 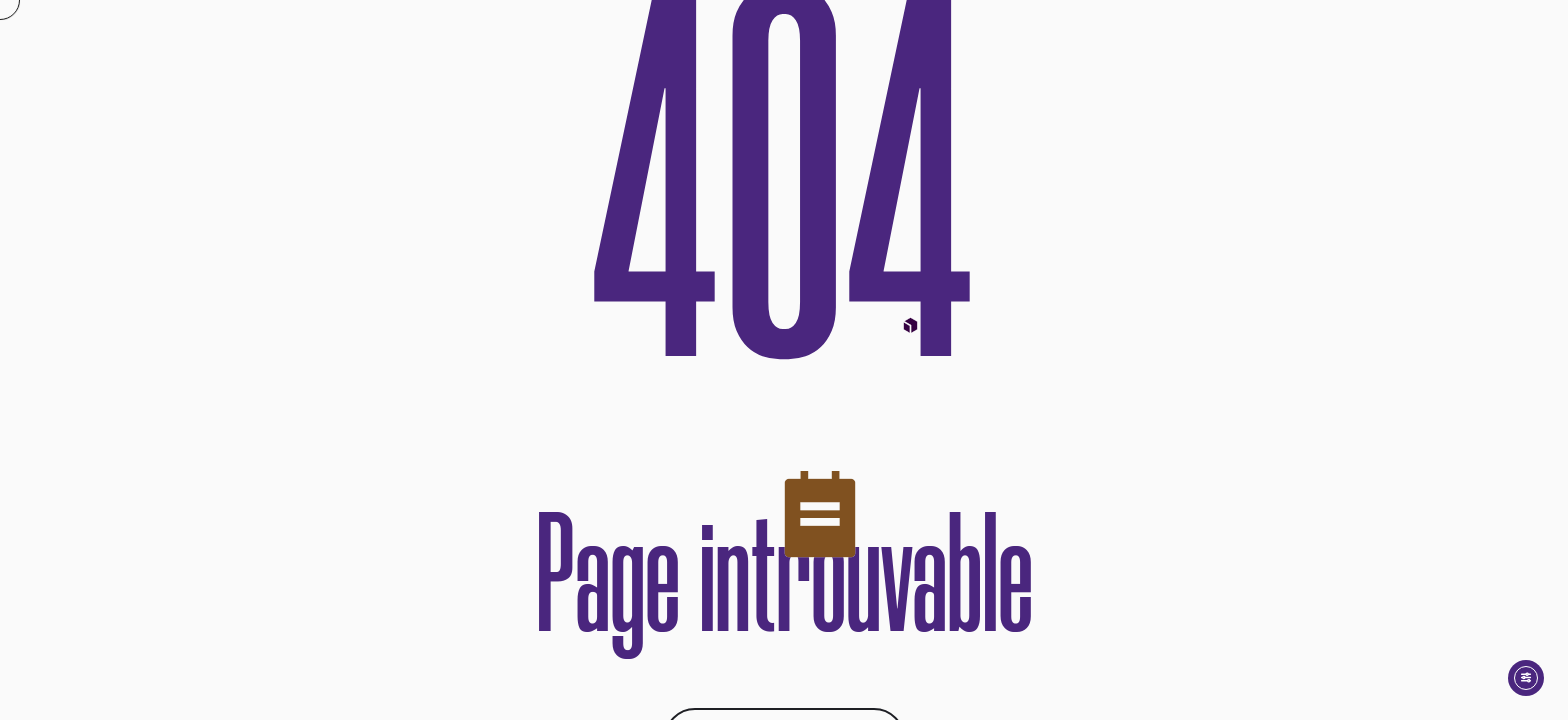 What do you see at coordinates (820, 518) in the screenshot?
I see `view your to-do list` at bounding box center [820, 518].